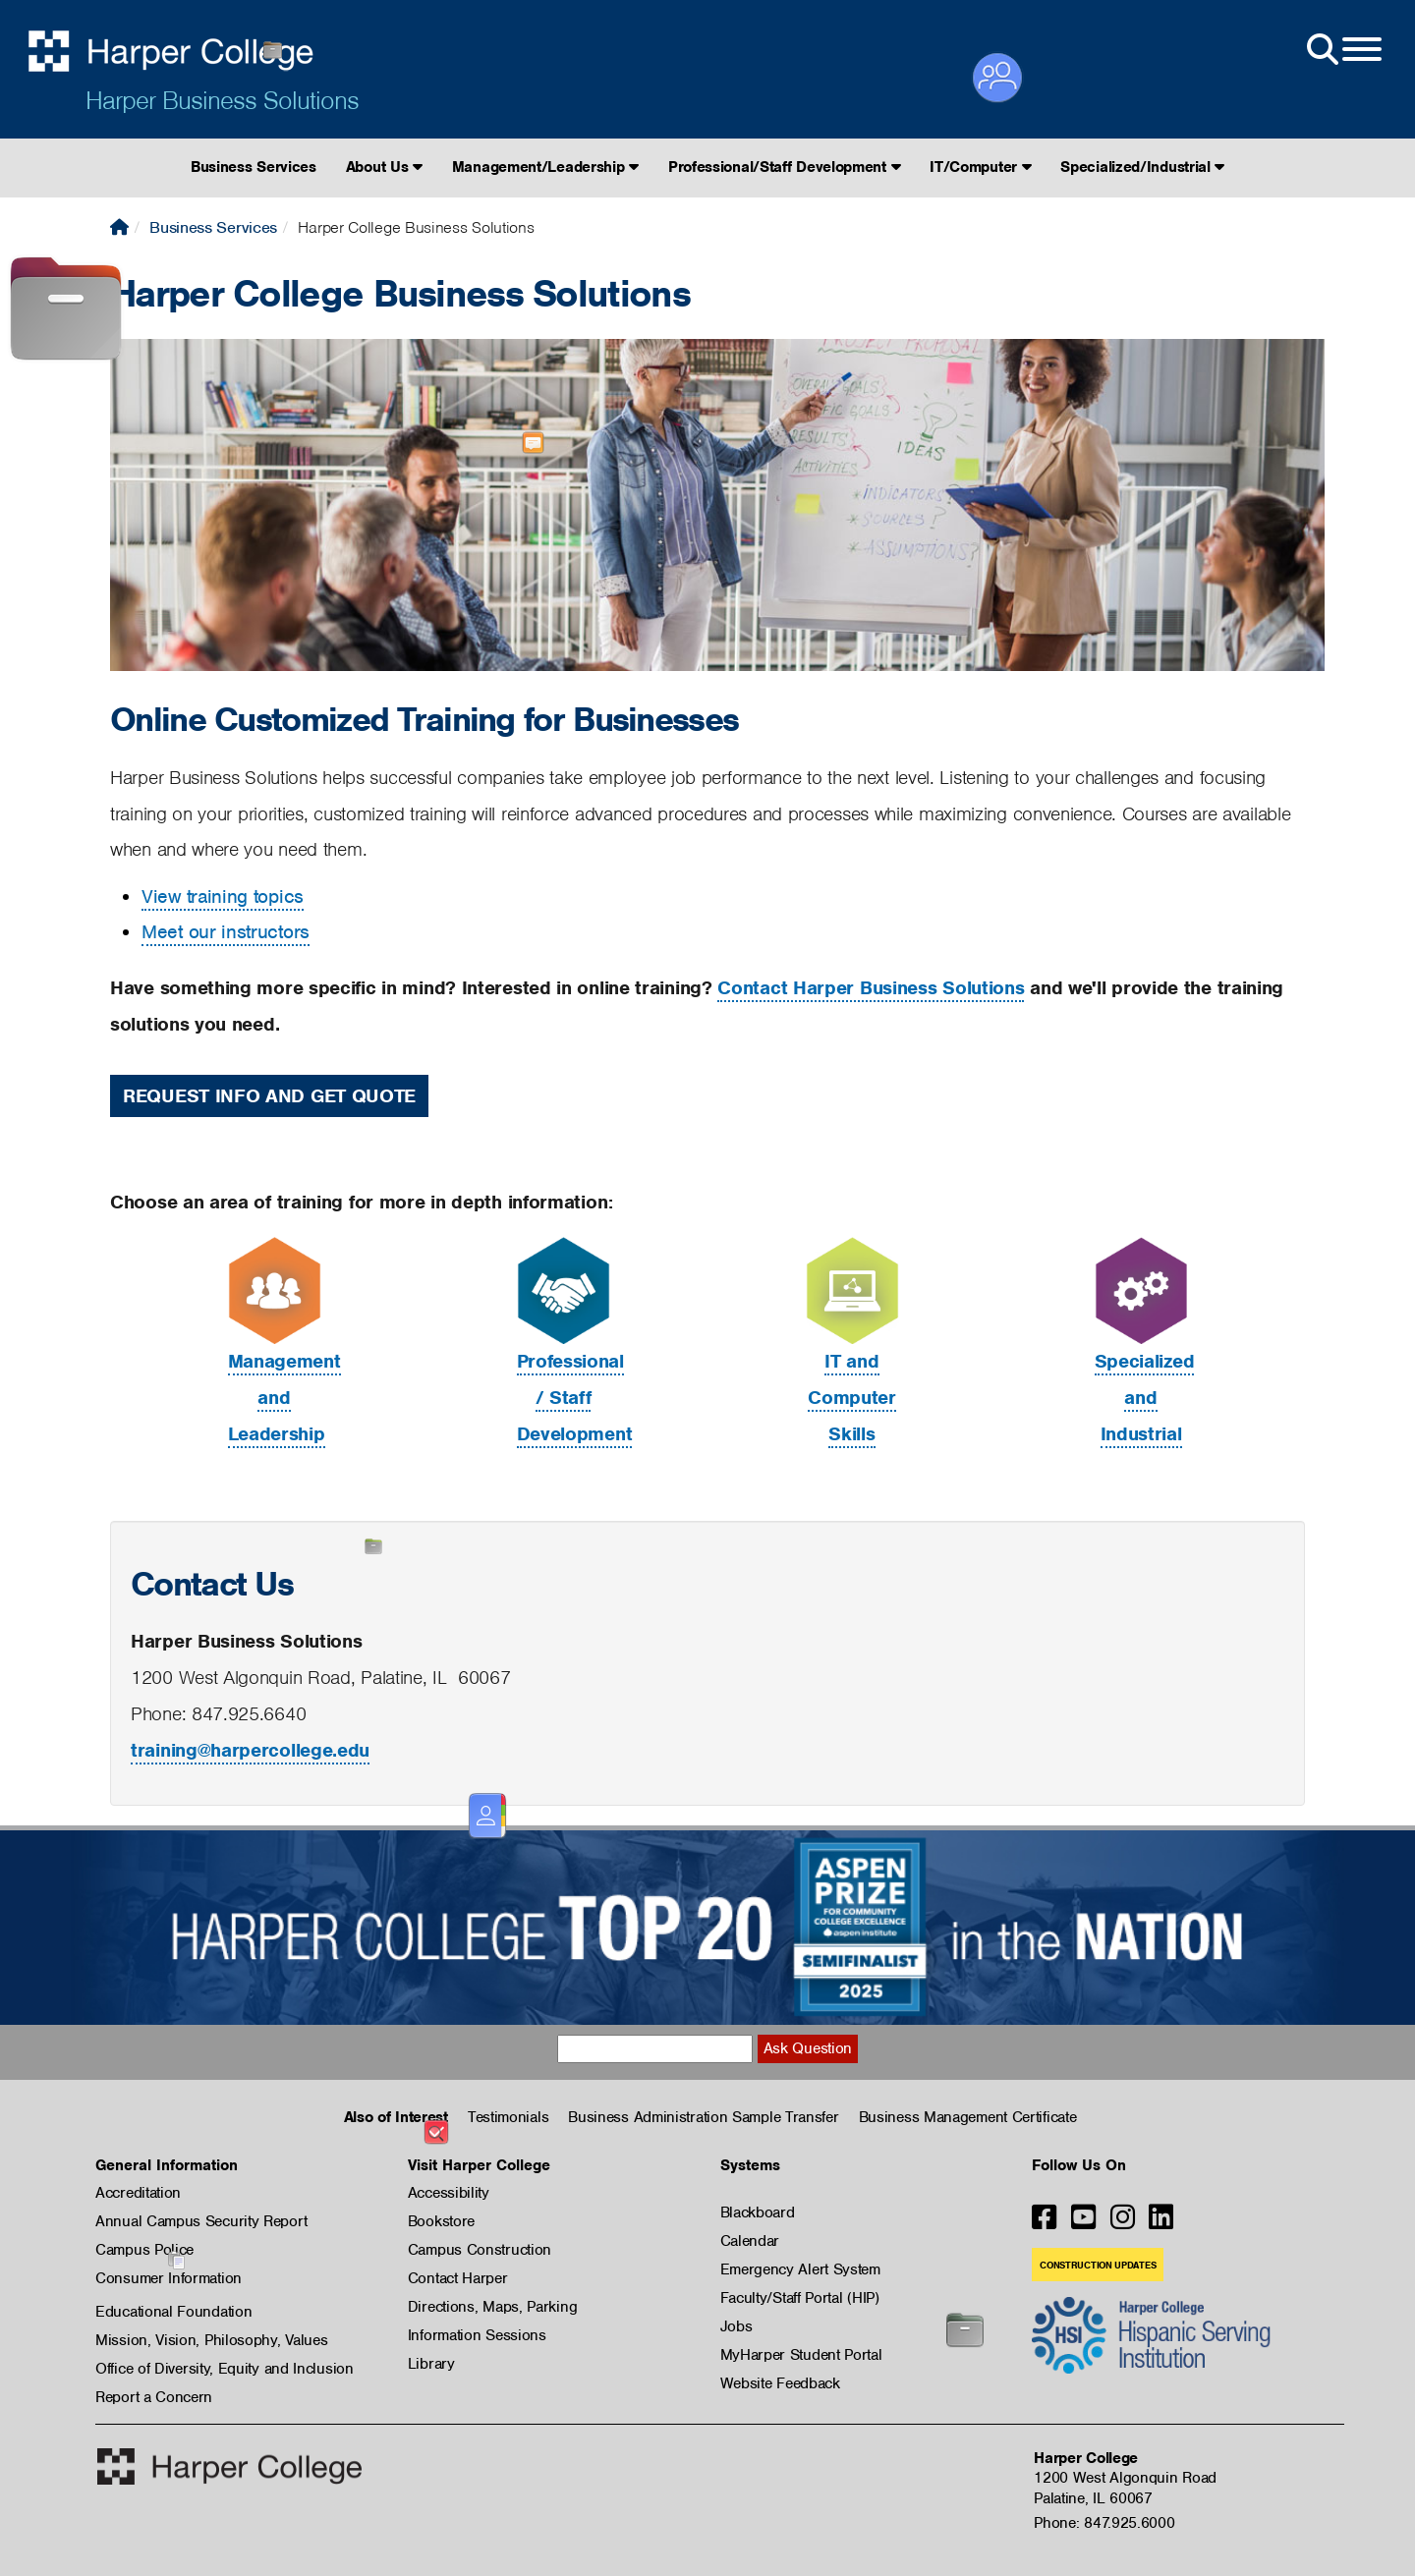 This screenshot has width=1415, height=2576. Describe the element at coordinates (997, 78) in the screenshot. I see `access user accounts and settings` at that location.